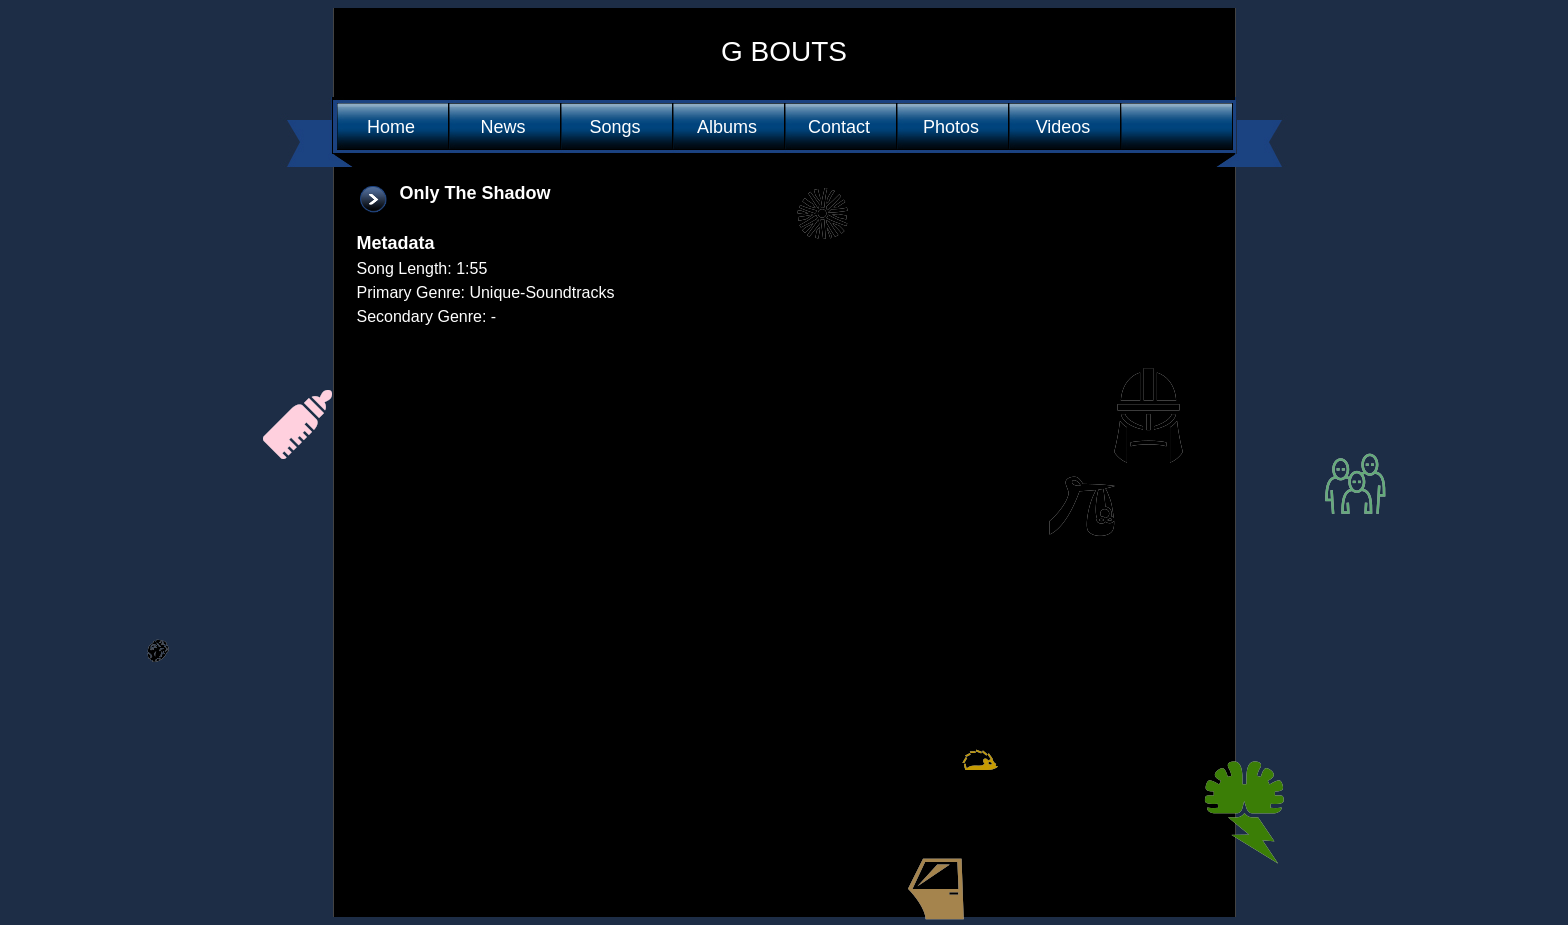  I want to click on start a brainstorming session, so click(1244, 812).